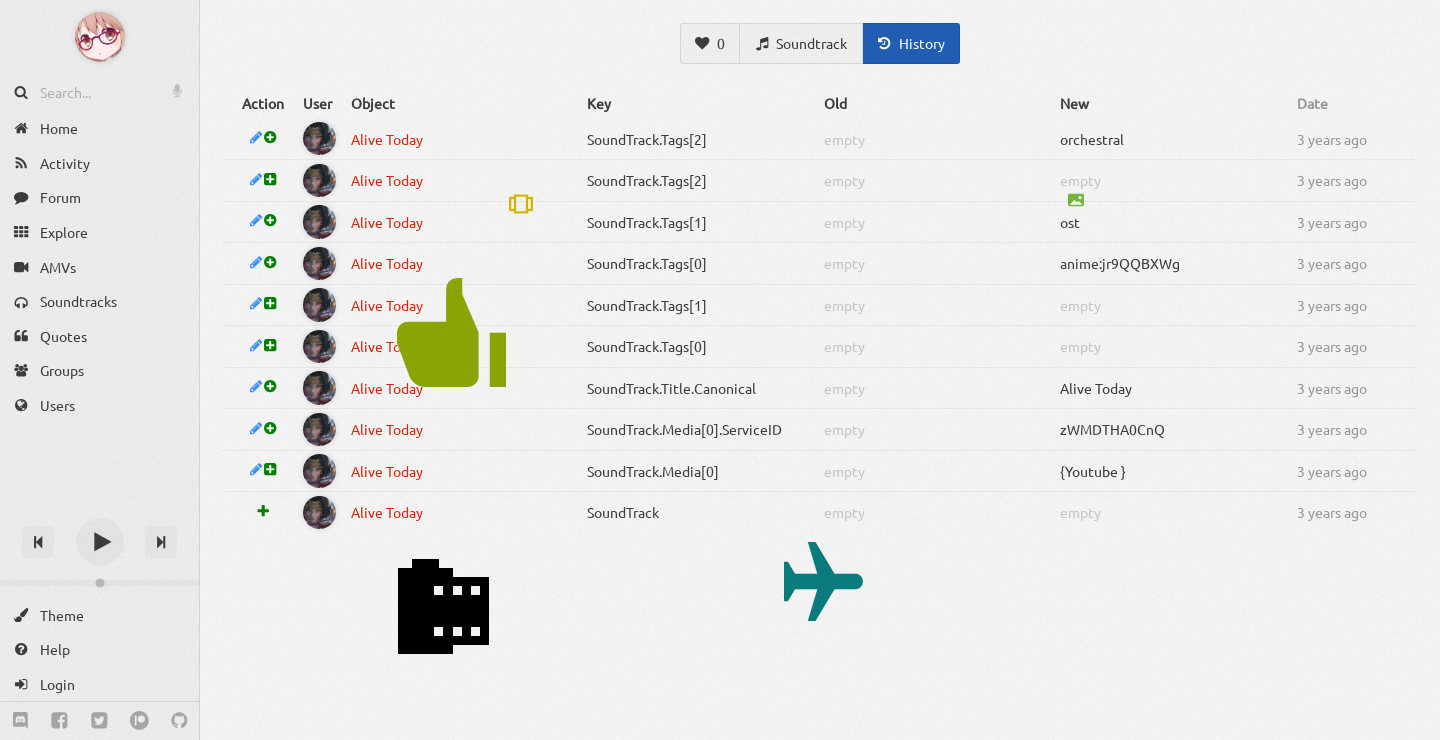 The height and width of the screenshot is (740, 1440). I want to click on like or approve this content, so click(451, 332).